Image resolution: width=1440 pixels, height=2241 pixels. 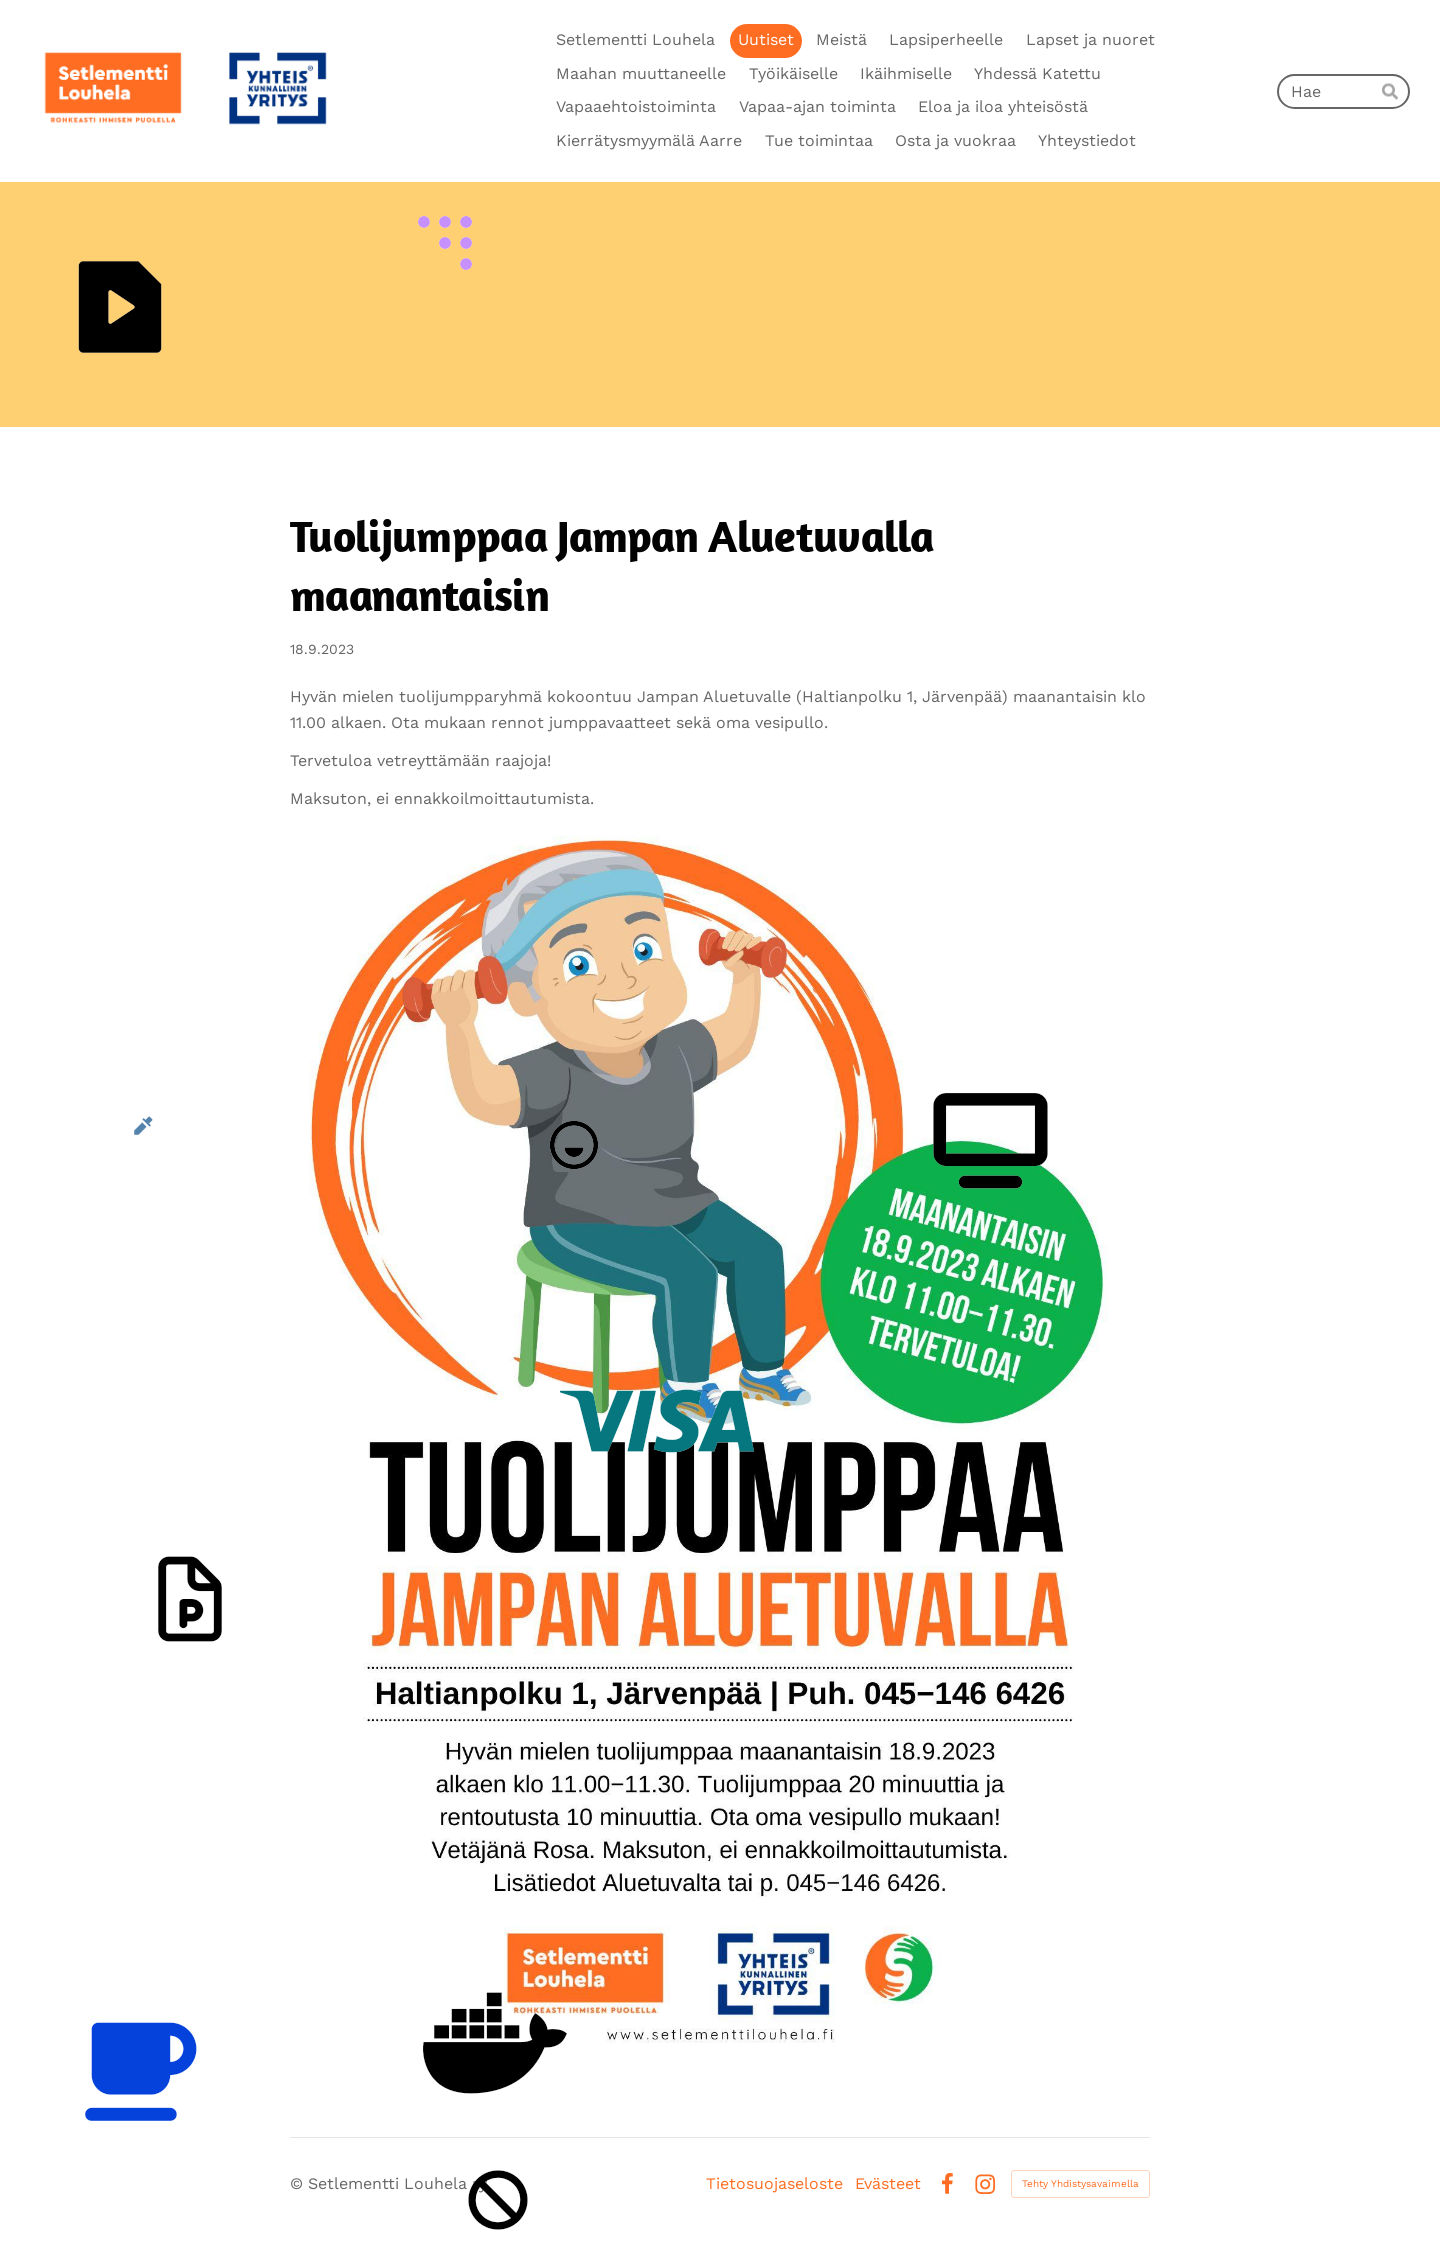 I want to click on pay with visa card, so click(x=657, y=1421).